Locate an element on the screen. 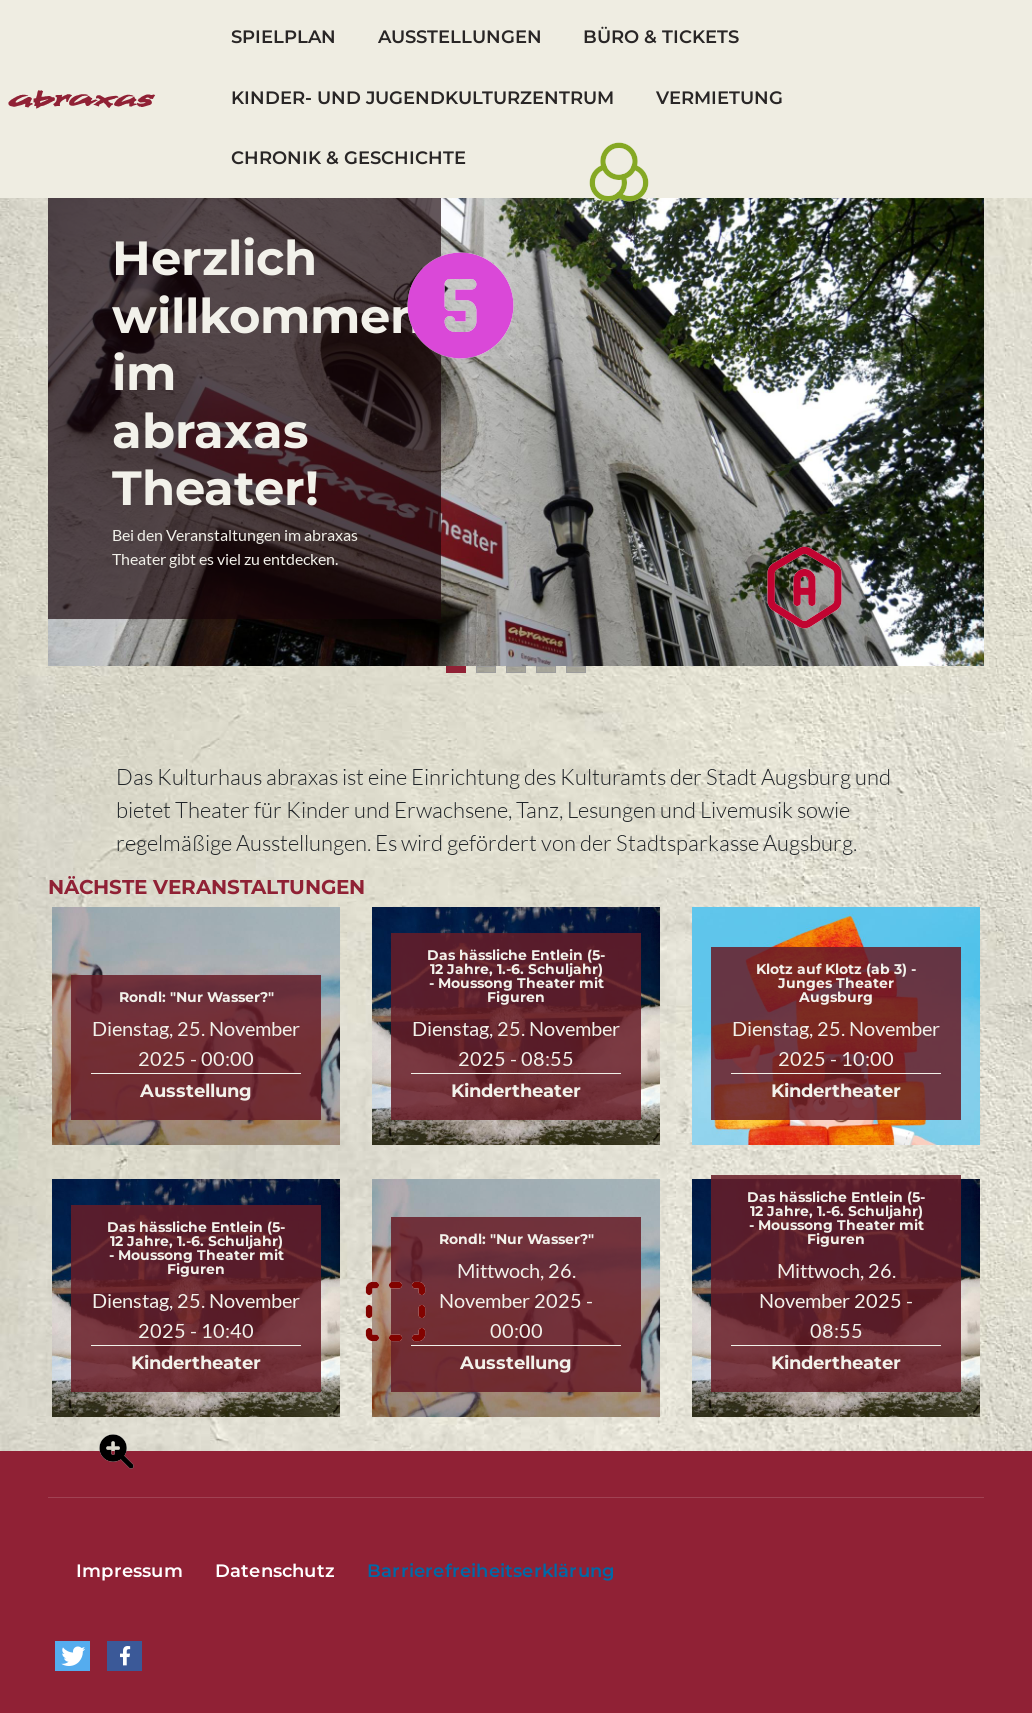 The height and width of the screenshot is (1713, 1032). adjust color filter settings is located at coordinates (619, 172).